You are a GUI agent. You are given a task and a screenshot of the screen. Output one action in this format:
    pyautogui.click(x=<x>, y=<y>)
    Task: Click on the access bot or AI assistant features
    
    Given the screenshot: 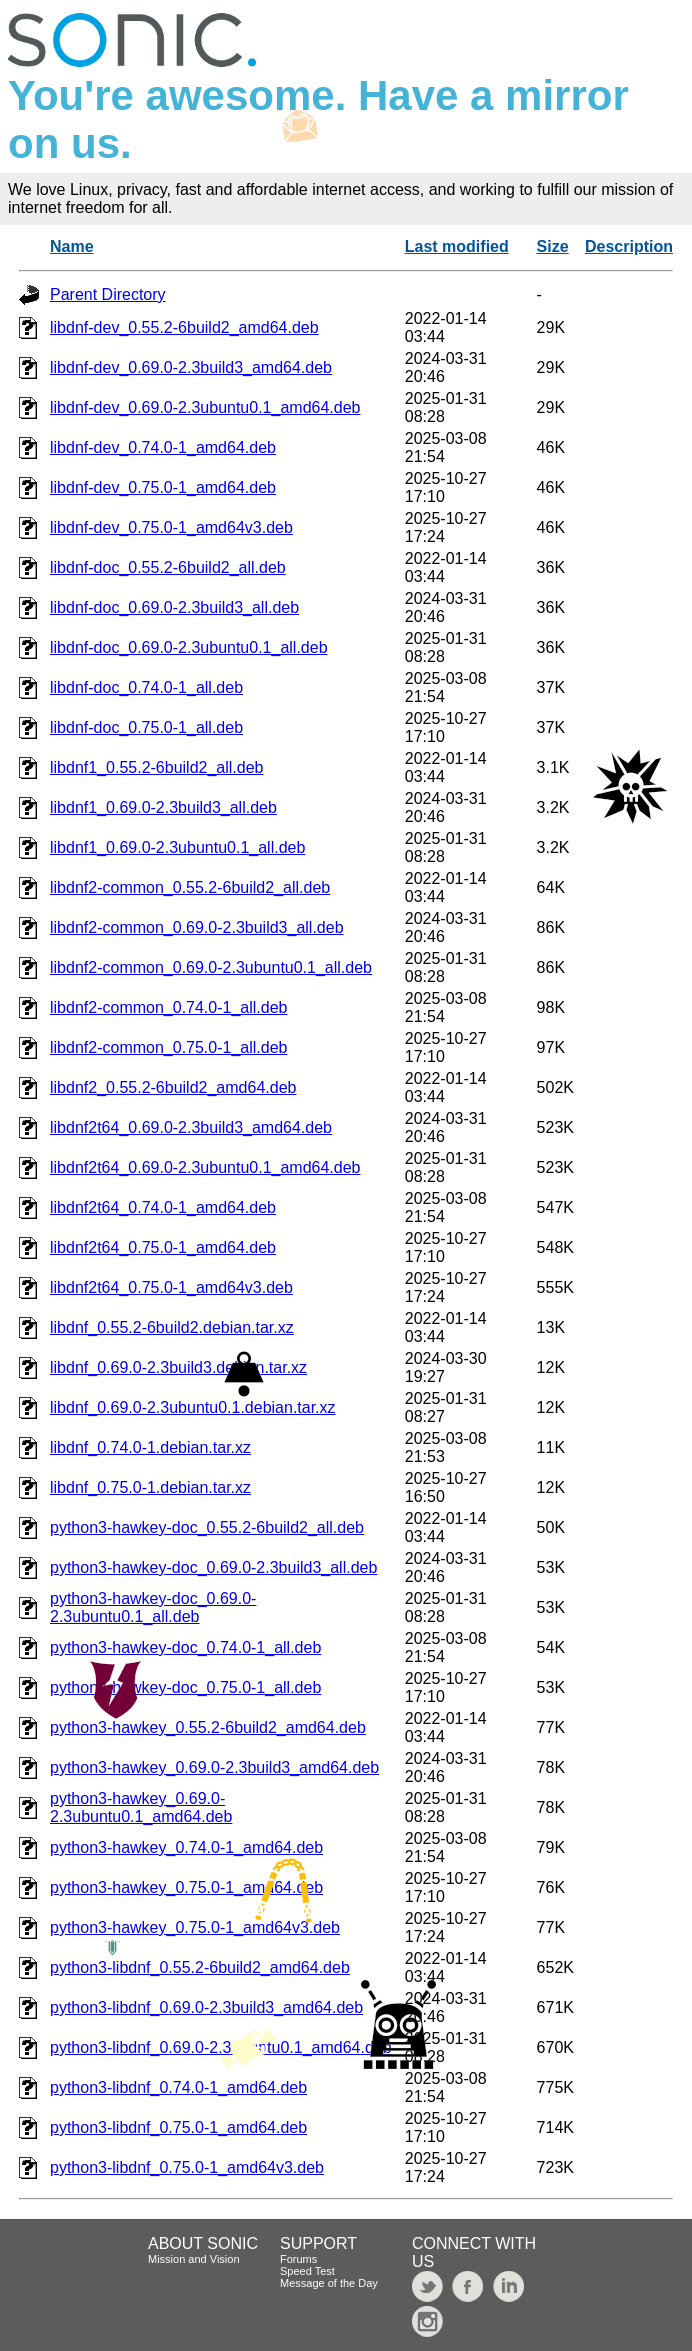 What is the action you would take?
    pyautogui.click(x=398, y=2024)
    